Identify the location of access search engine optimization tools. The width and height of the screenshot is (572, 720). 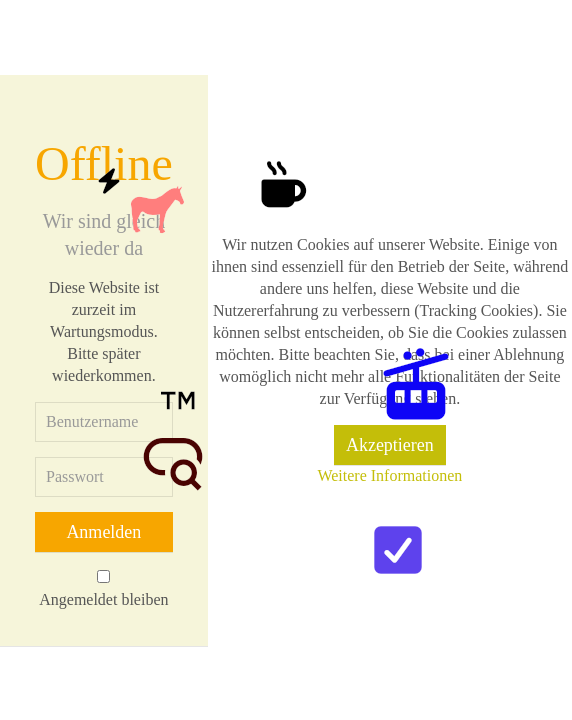
(173, 462).